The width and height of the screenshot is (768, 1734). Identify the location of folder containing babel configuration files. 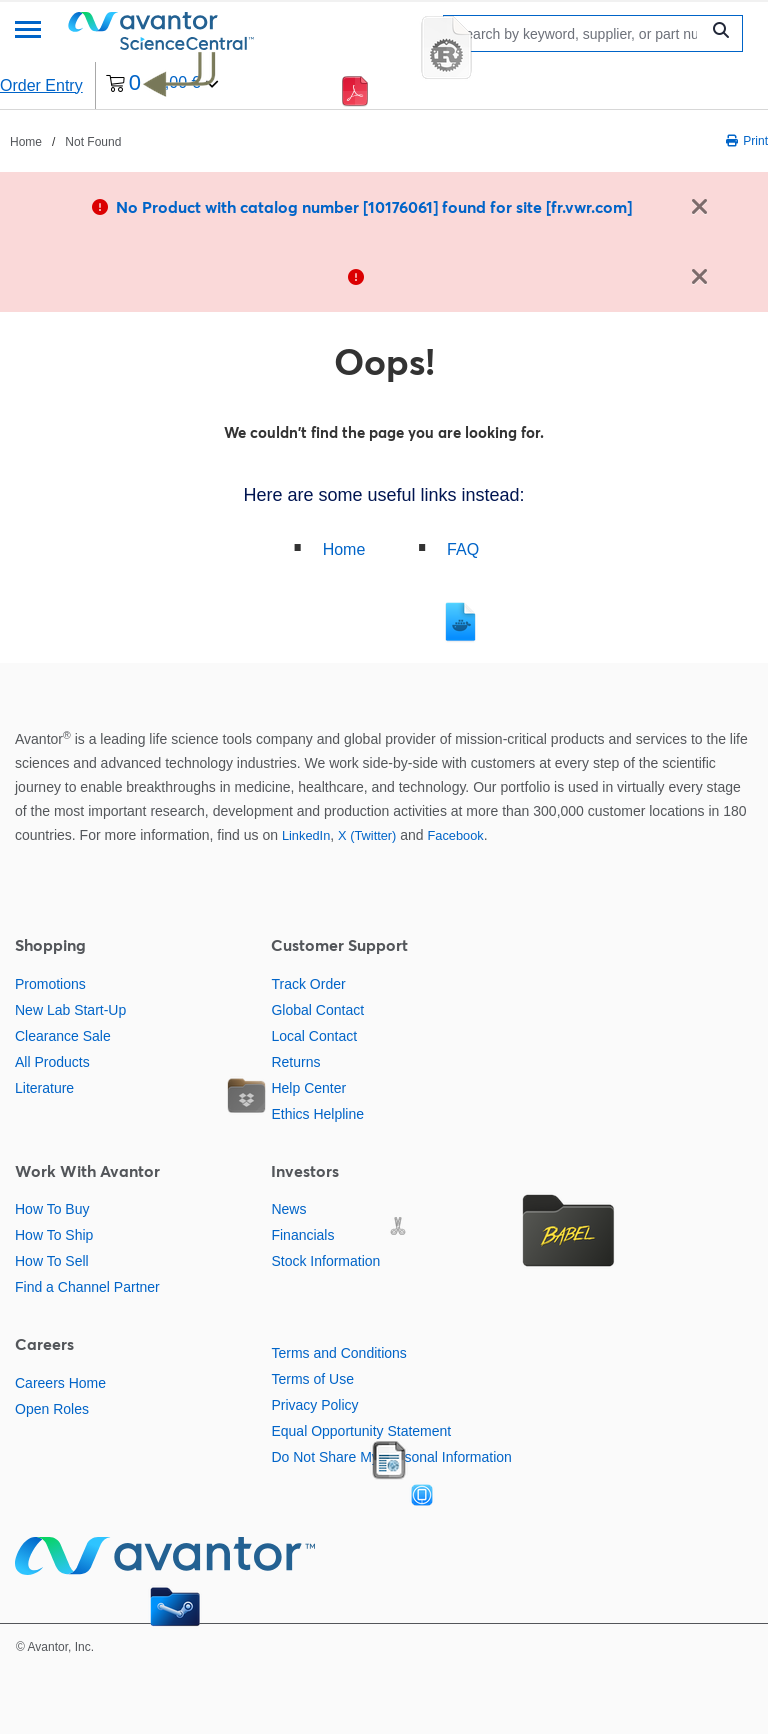
(568, 1233).